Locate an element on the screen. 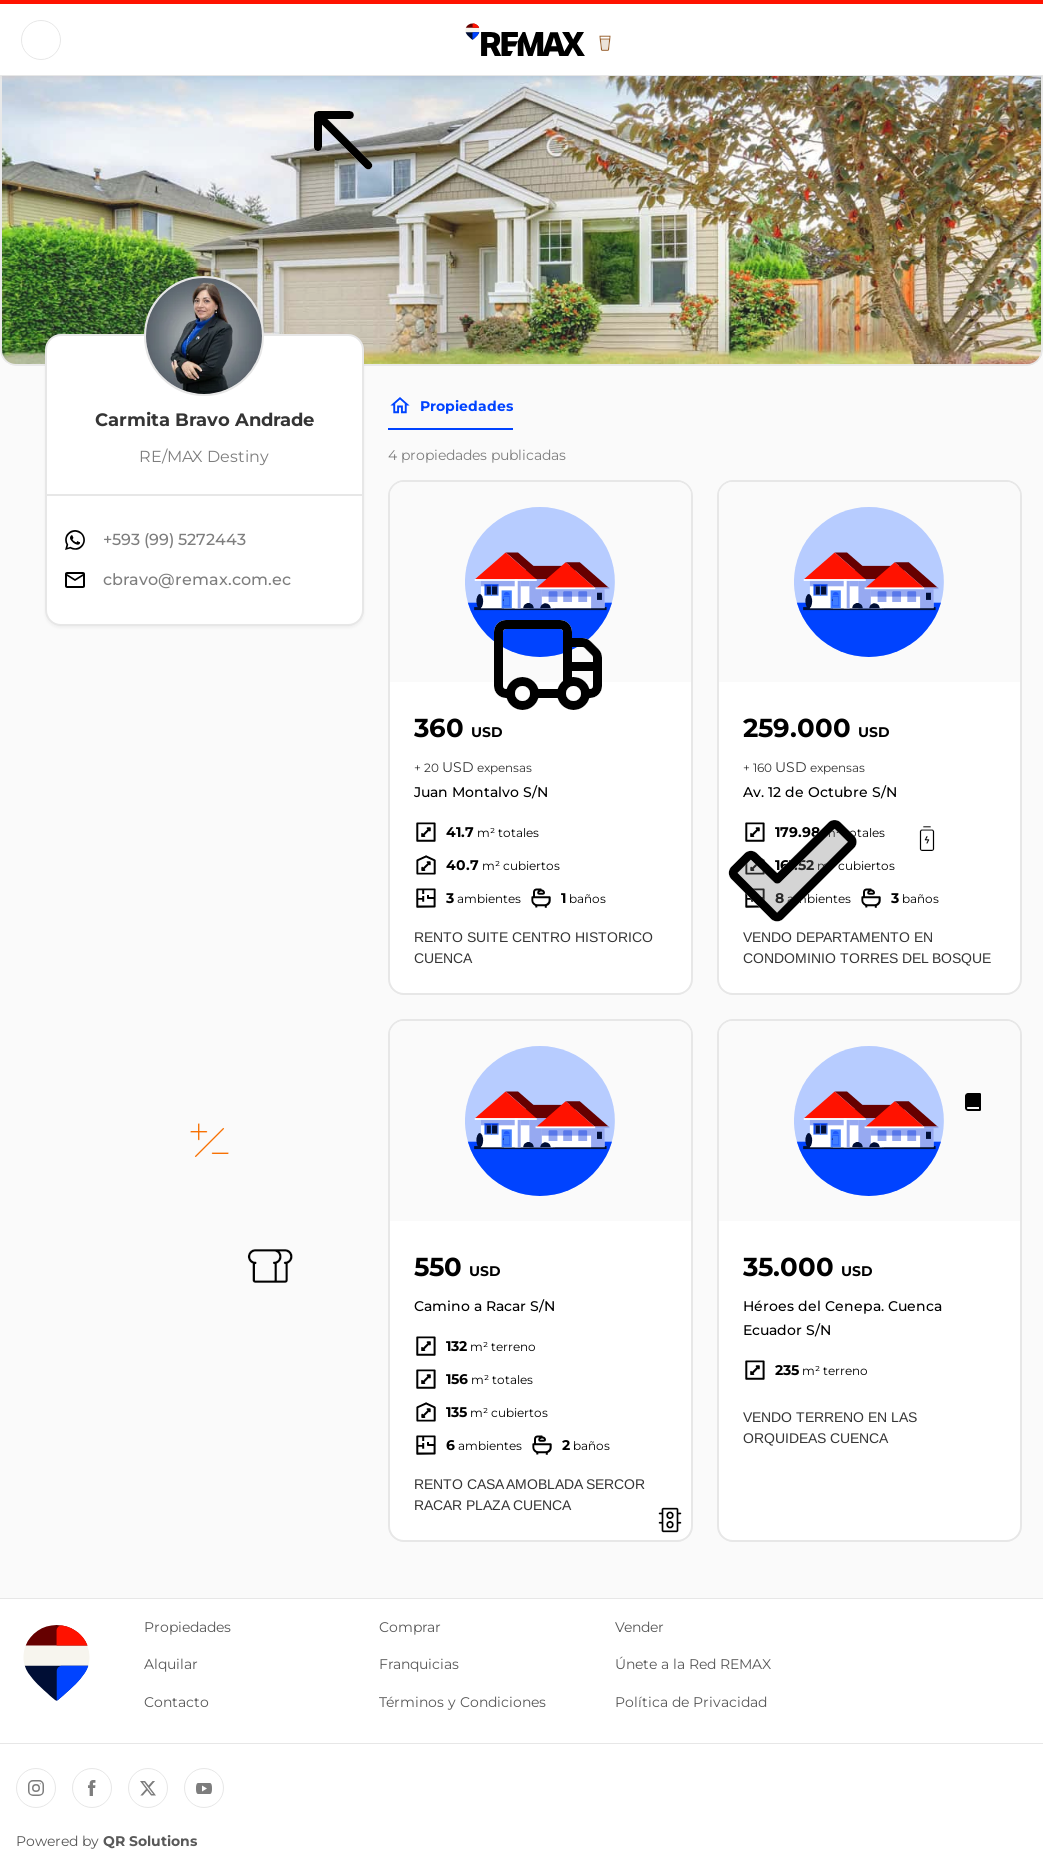 Image resolution: width=1043 pixels, height=1874 pixels. open your library or reading list is located at coordinates (973, 1102).